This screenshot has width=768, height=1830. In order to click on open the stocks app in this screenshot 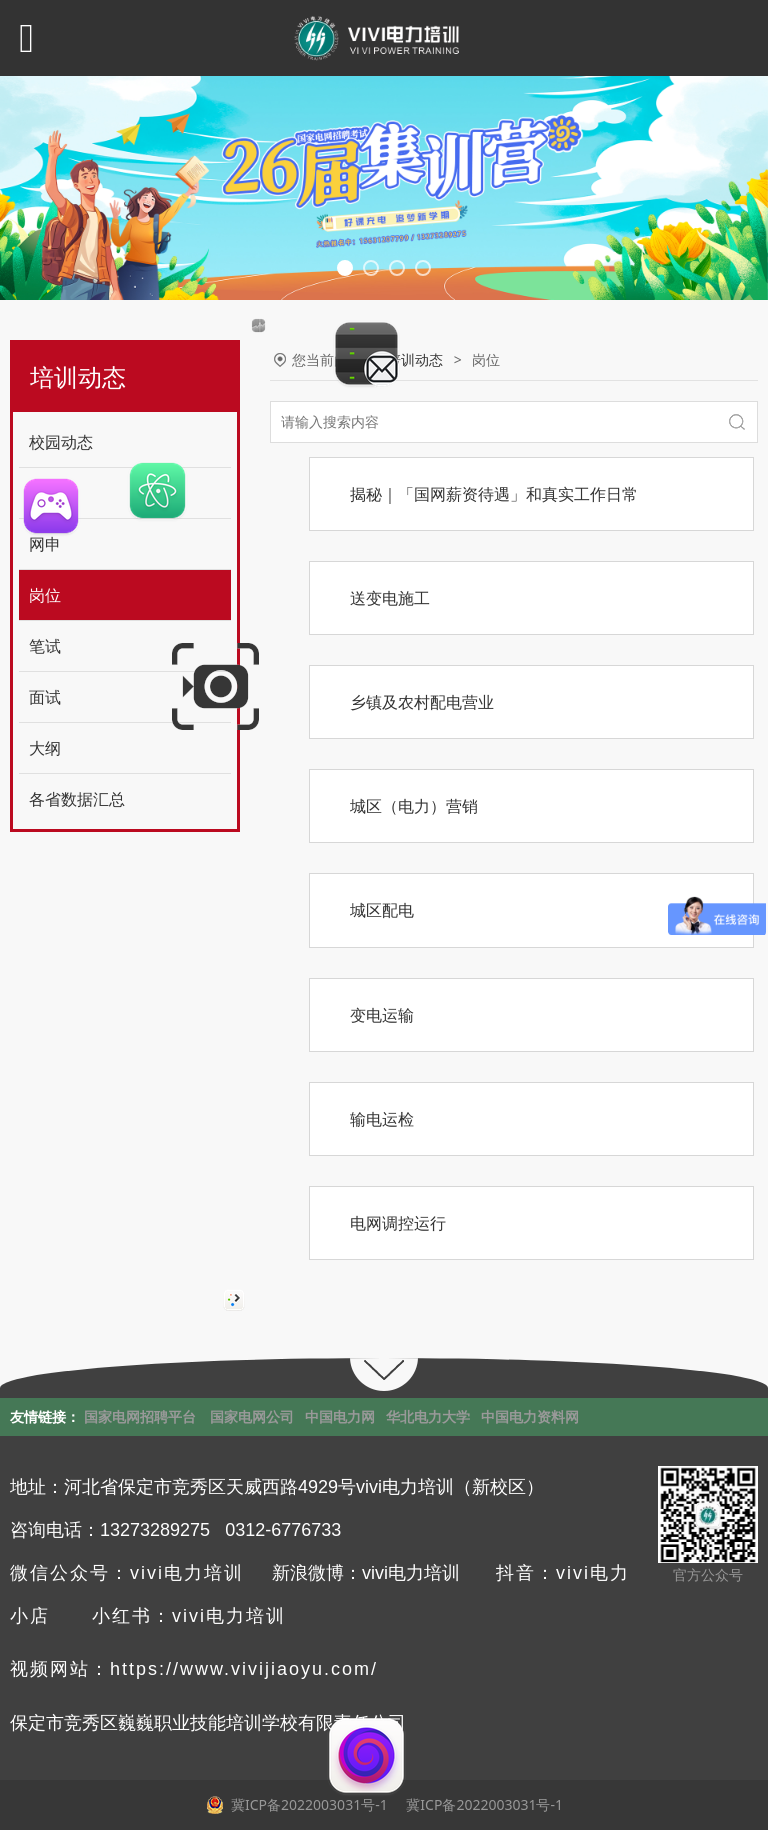, I will do `click(258, 325)`.